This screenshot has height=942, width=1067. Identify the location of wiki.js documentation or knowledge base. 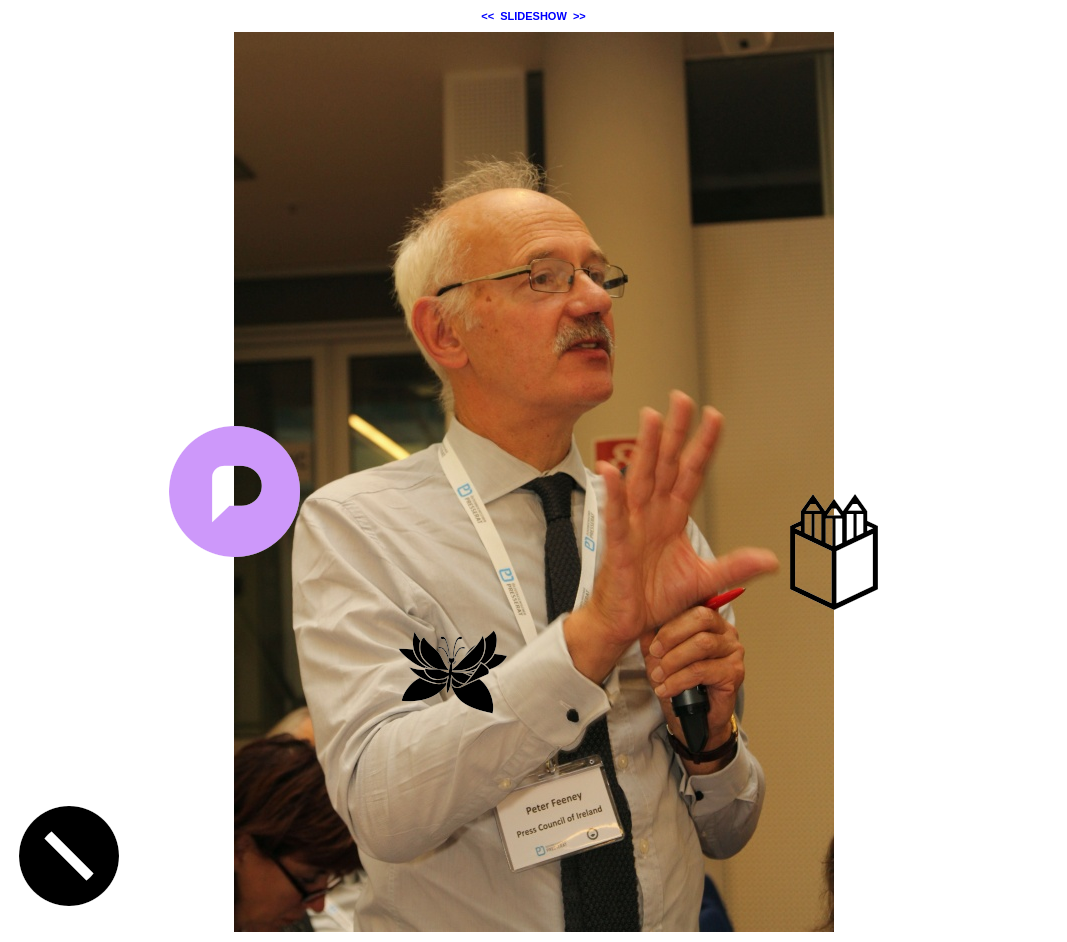
(453, 672).